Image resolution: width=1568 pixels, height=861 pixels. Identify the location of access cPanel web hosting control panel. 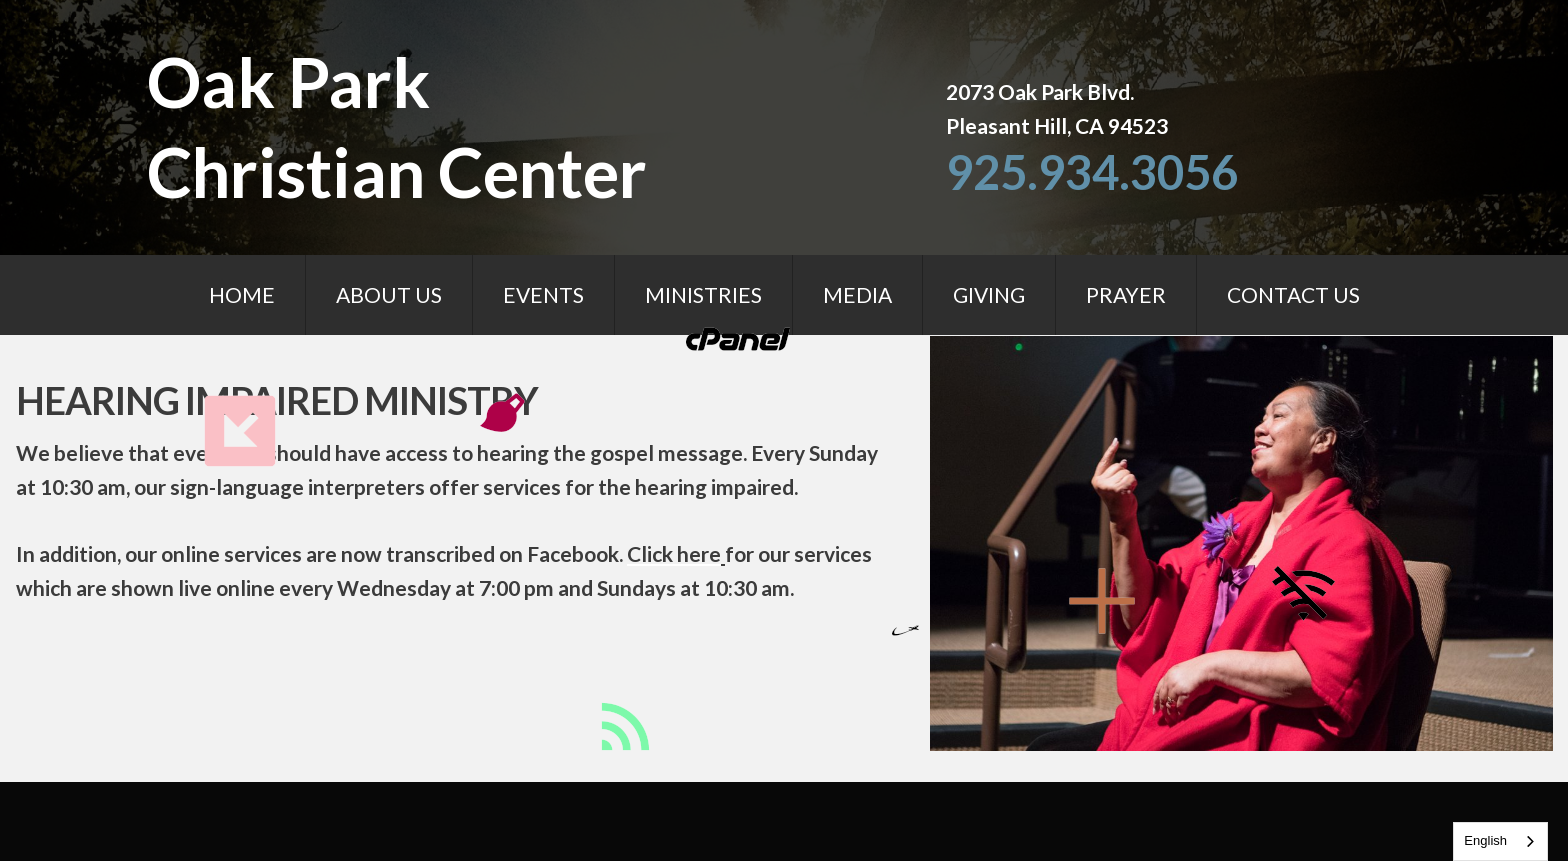
(738, 339).